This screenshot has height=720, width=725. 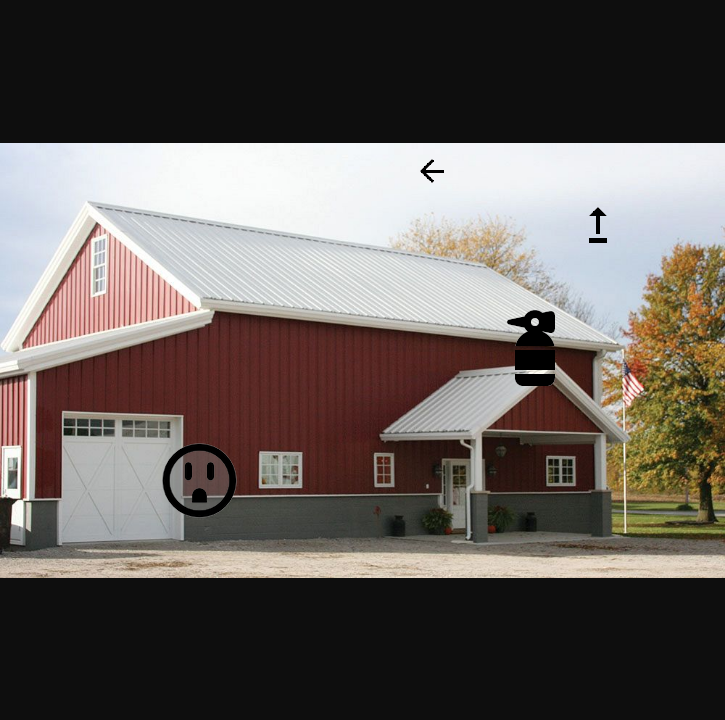 I want to click on locate fire safety equipment, so click(x=535, y=346).